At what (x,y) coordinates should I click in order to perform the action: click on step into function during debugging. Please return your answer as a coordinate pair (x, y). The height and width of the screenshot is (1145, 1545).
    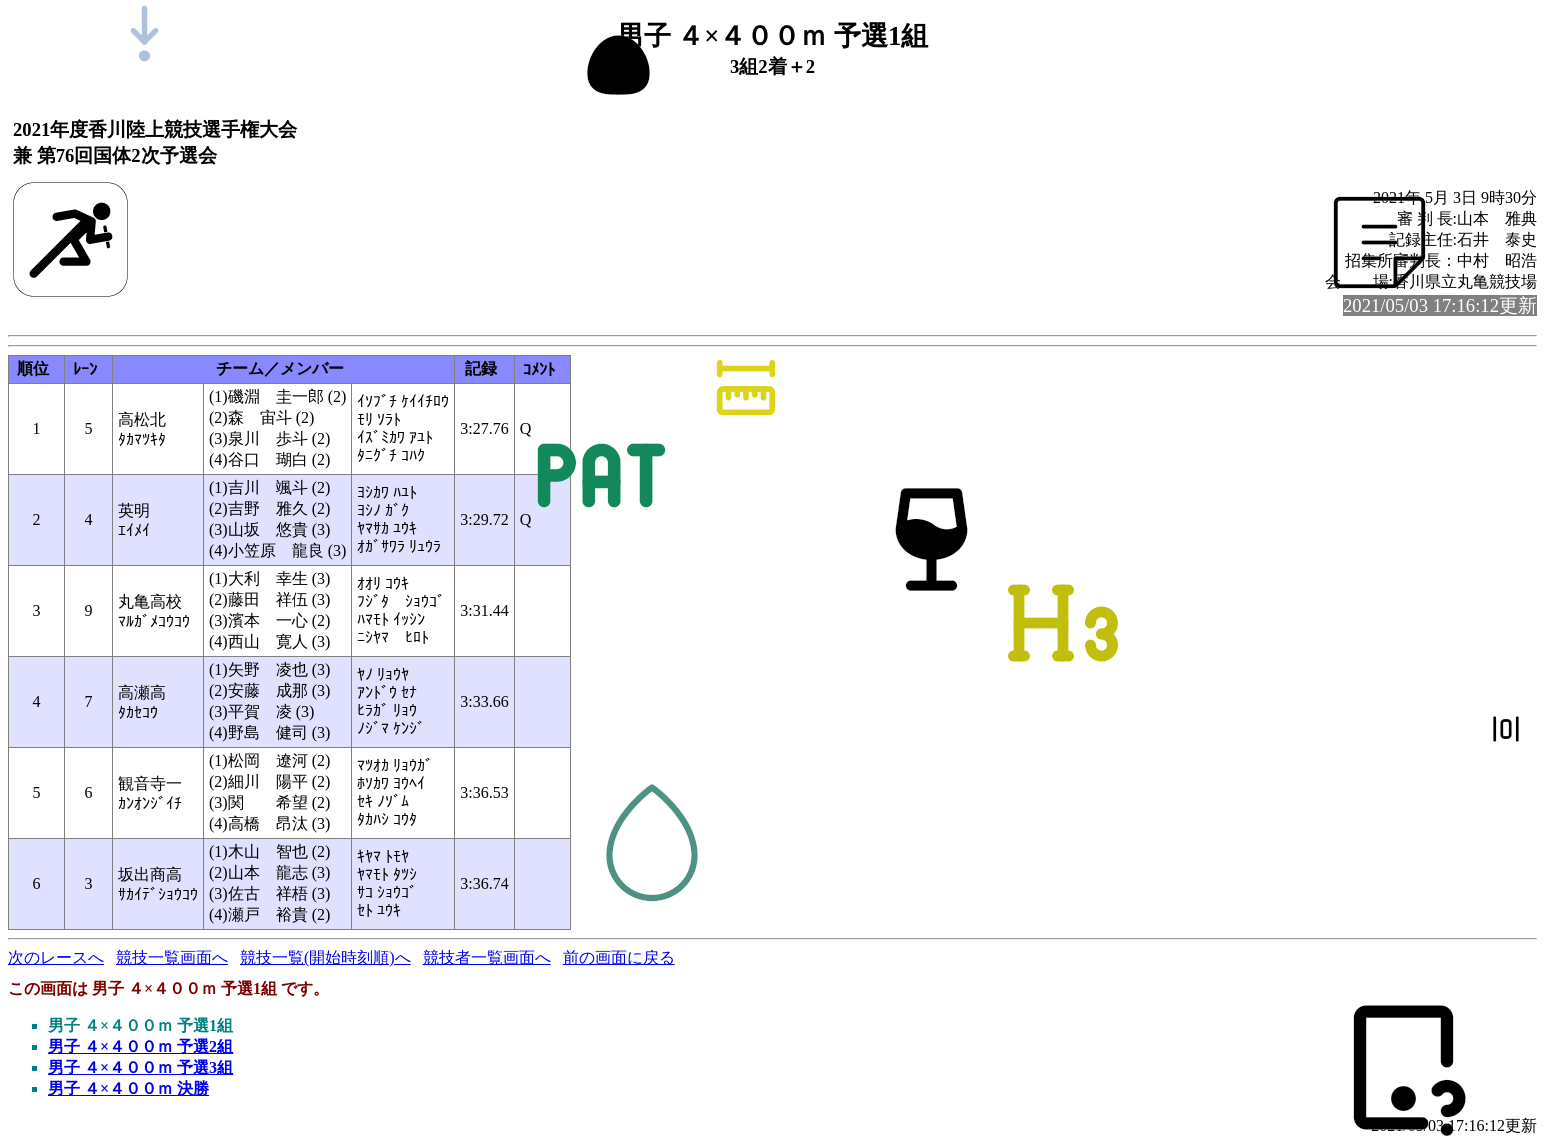
    Looking at the image, I should click on (144, 33).